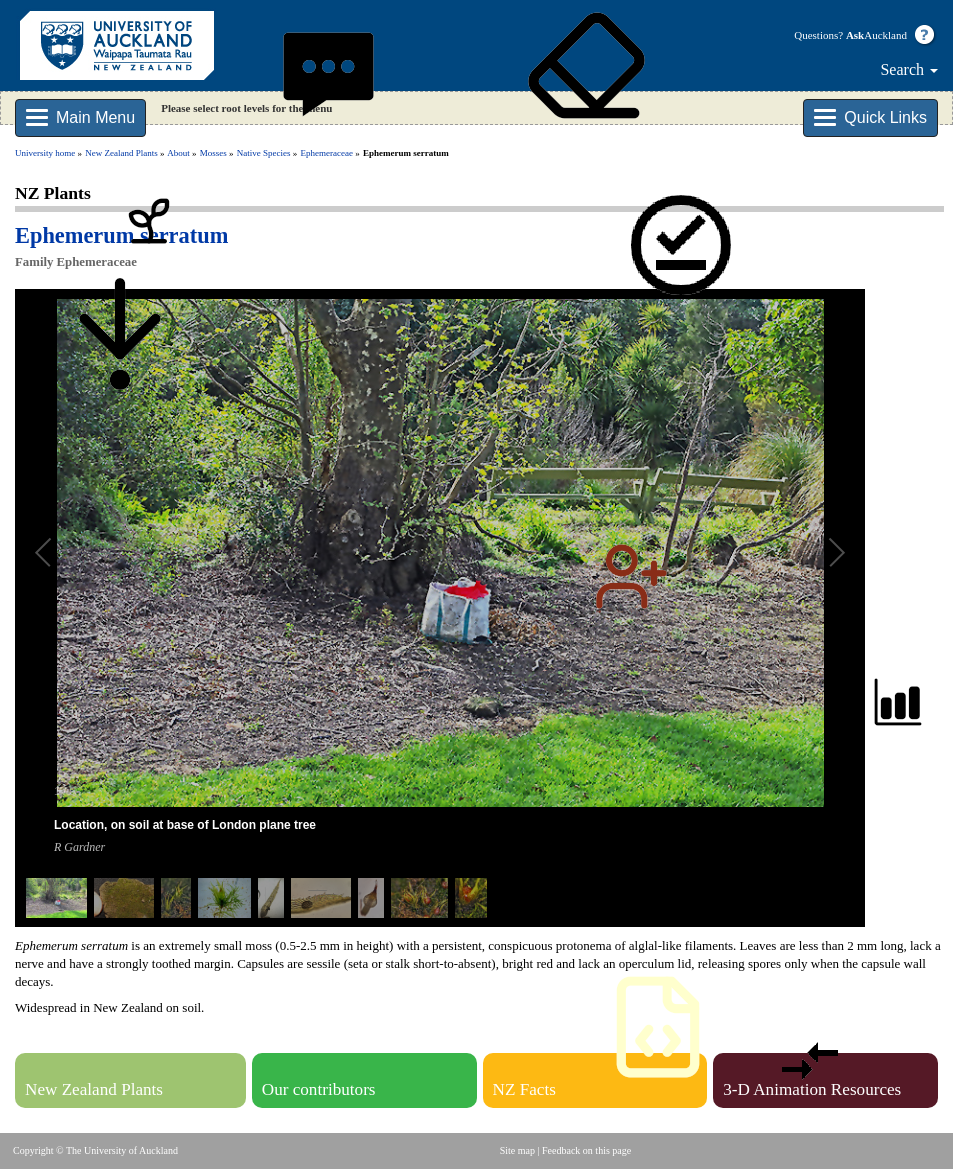  What do you see at coordinates (631, 576) in the screenshot?
I see `add a new contact or friend` at bounding box center [631, 576].